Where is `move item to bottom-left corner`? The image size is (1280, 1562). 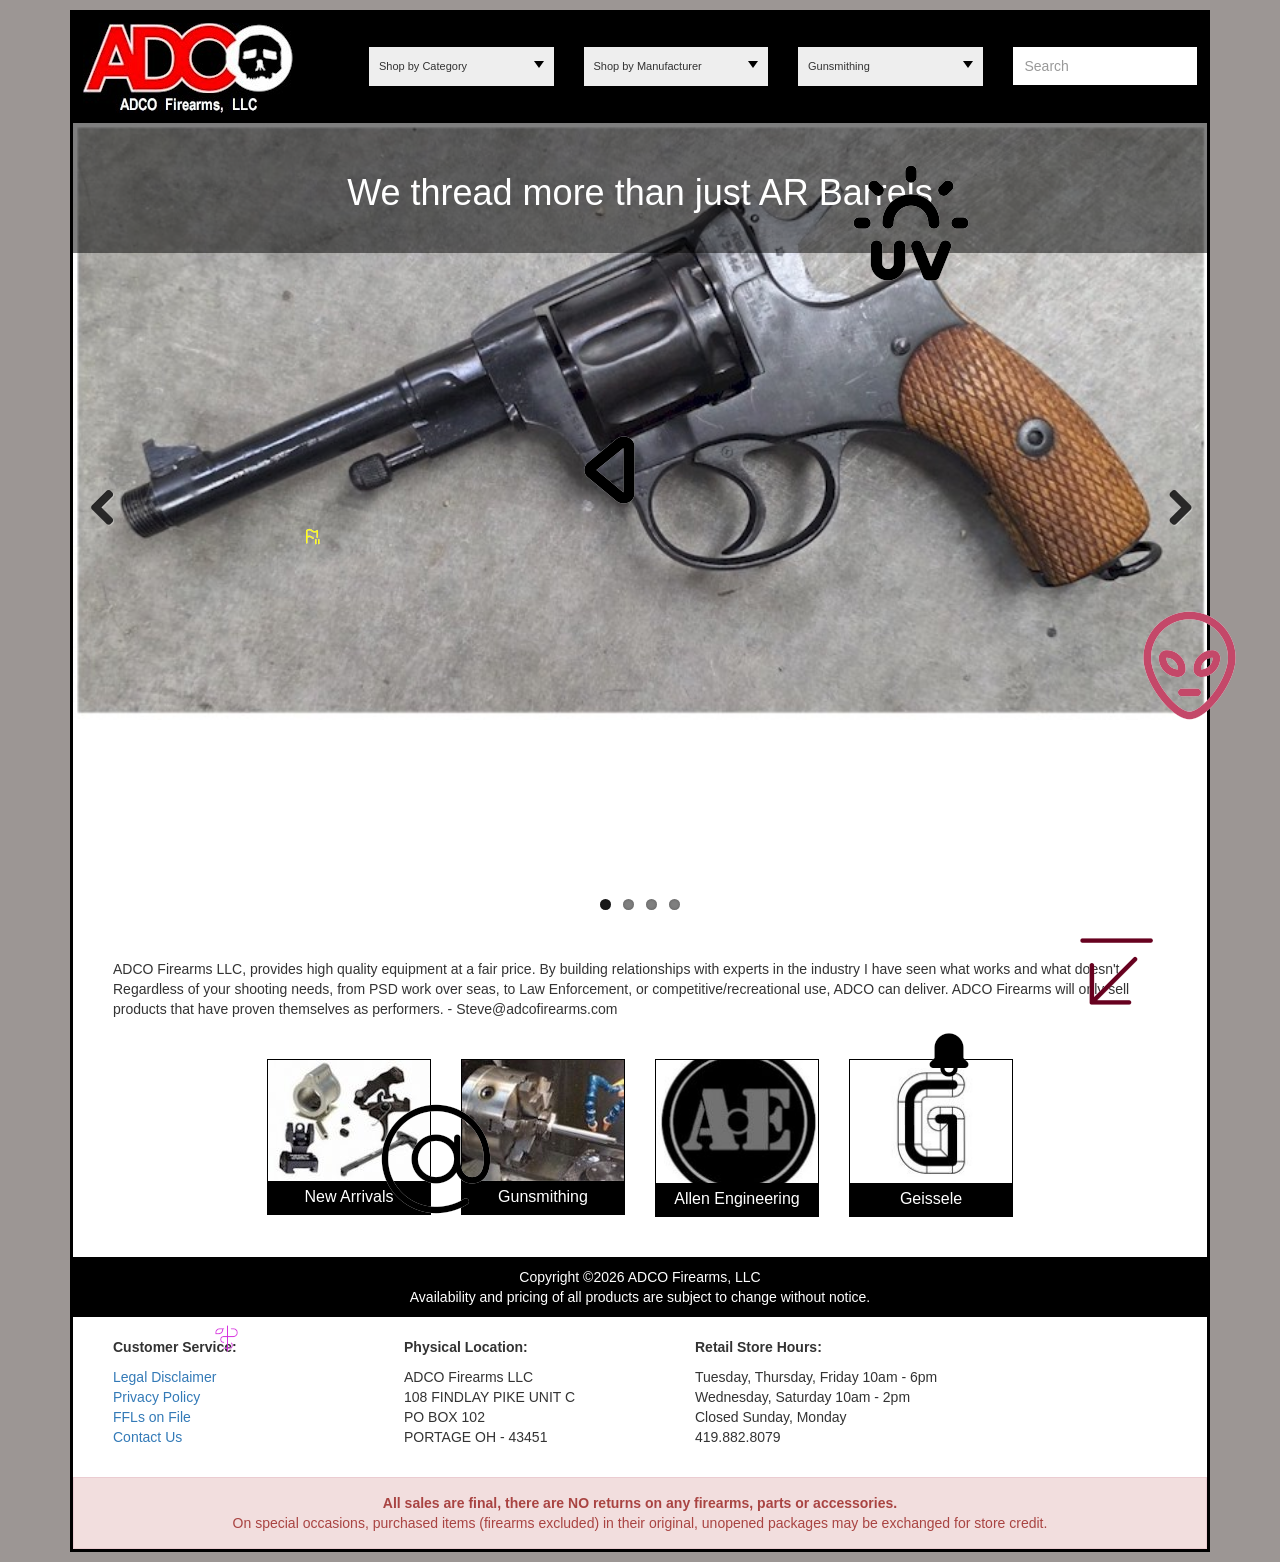 move item to bottom-left corner is located at coordinates (1113, 971).